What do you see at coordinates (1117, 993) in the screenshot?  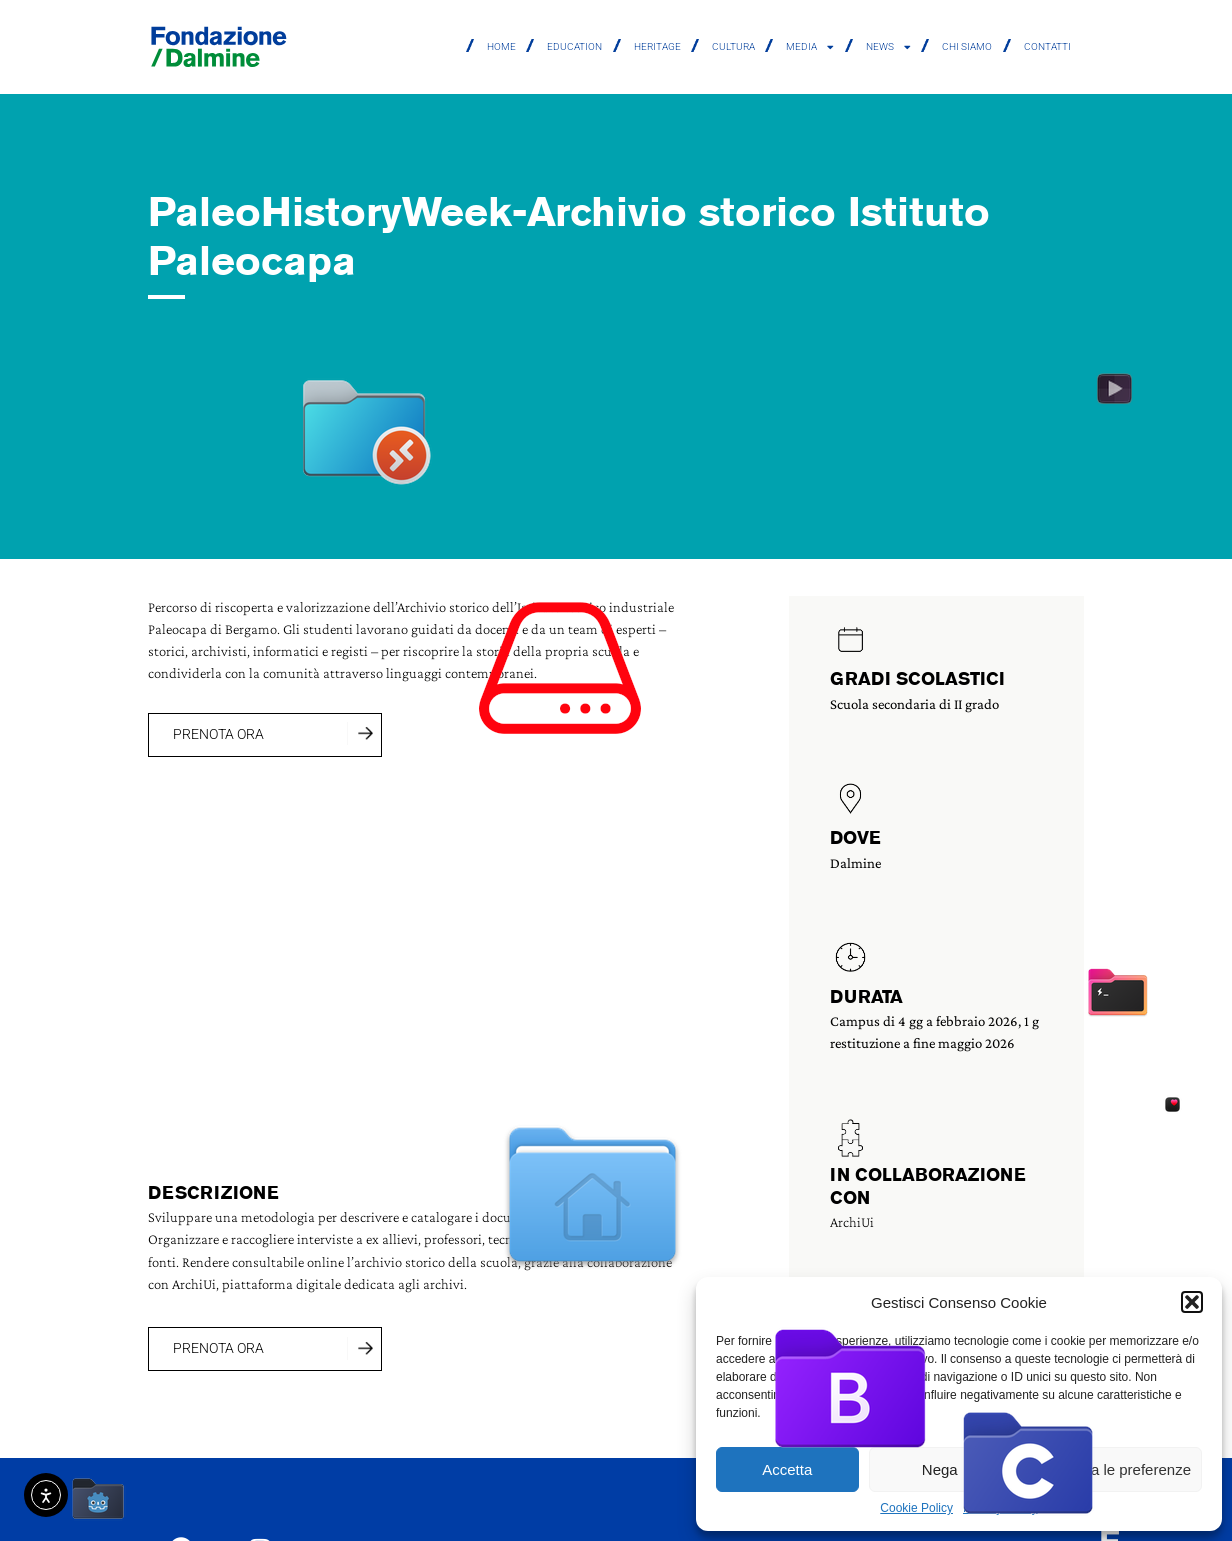 I see `open hyper terminal project folder` at bounding box center [1117, 993].